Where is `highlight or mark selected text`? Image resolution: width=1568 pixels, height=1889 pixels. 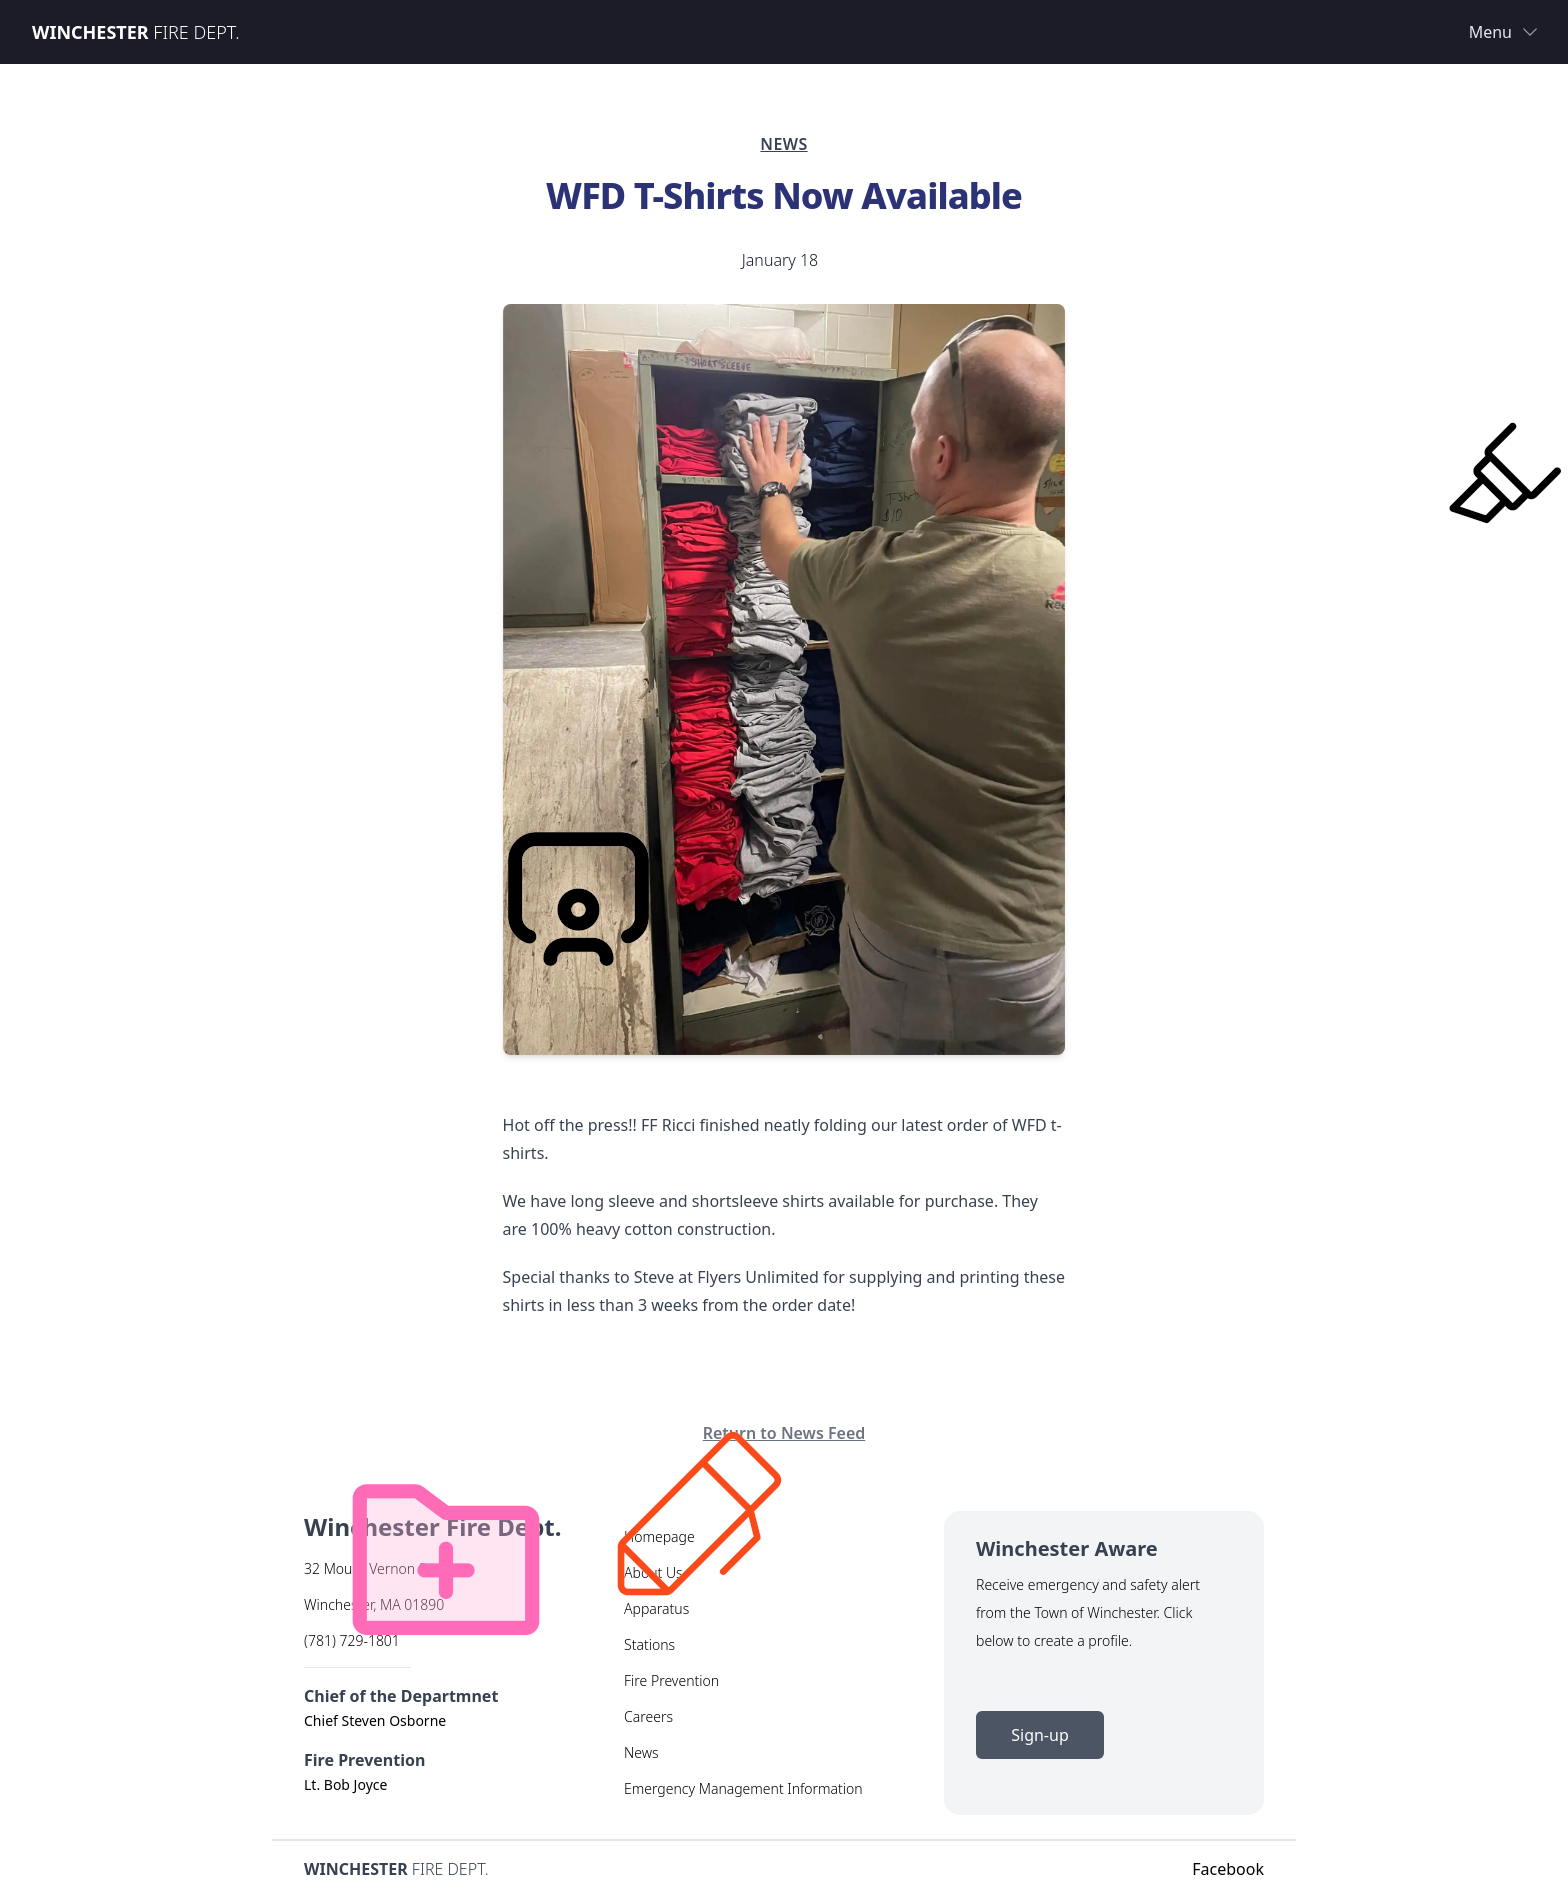 highlight or mark selected text is located at coordinates (1501, 478).